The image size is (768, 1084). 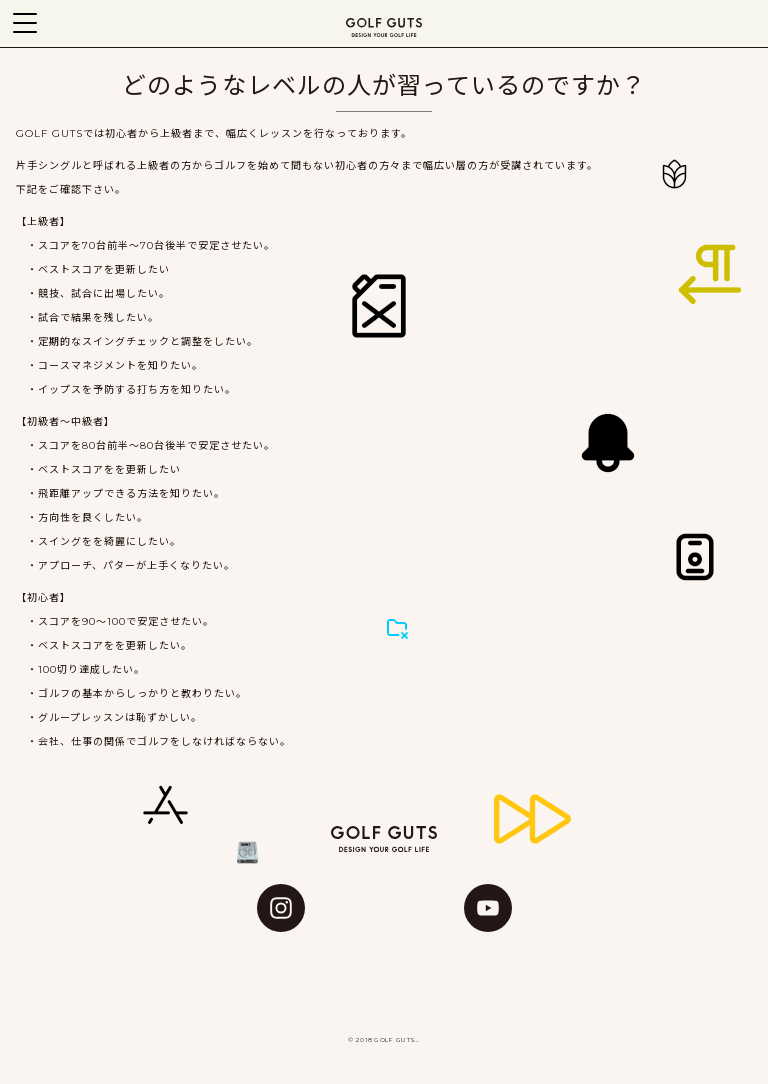 I want to click on indicates fuel or gas-related settings, so click(x=379, y=306).